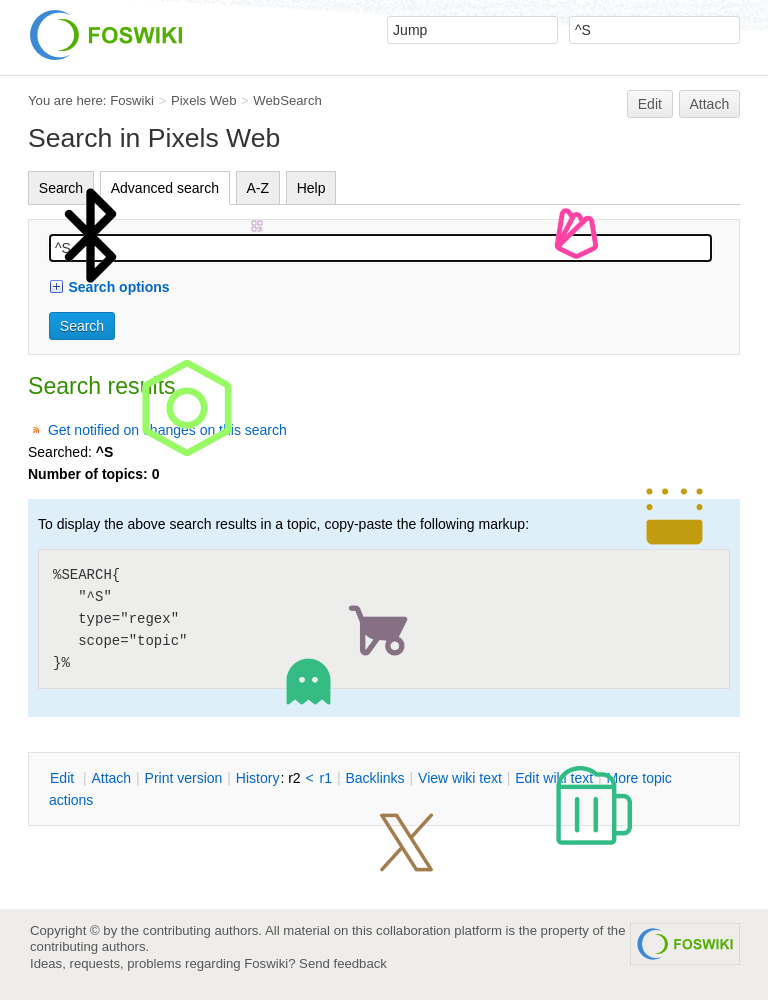 This screenshot has width=768, height=1000. What do you see at coordinates (257, 226) in the screenshot?
I see `scan or display a QR code` at bounding box center [257, 226].